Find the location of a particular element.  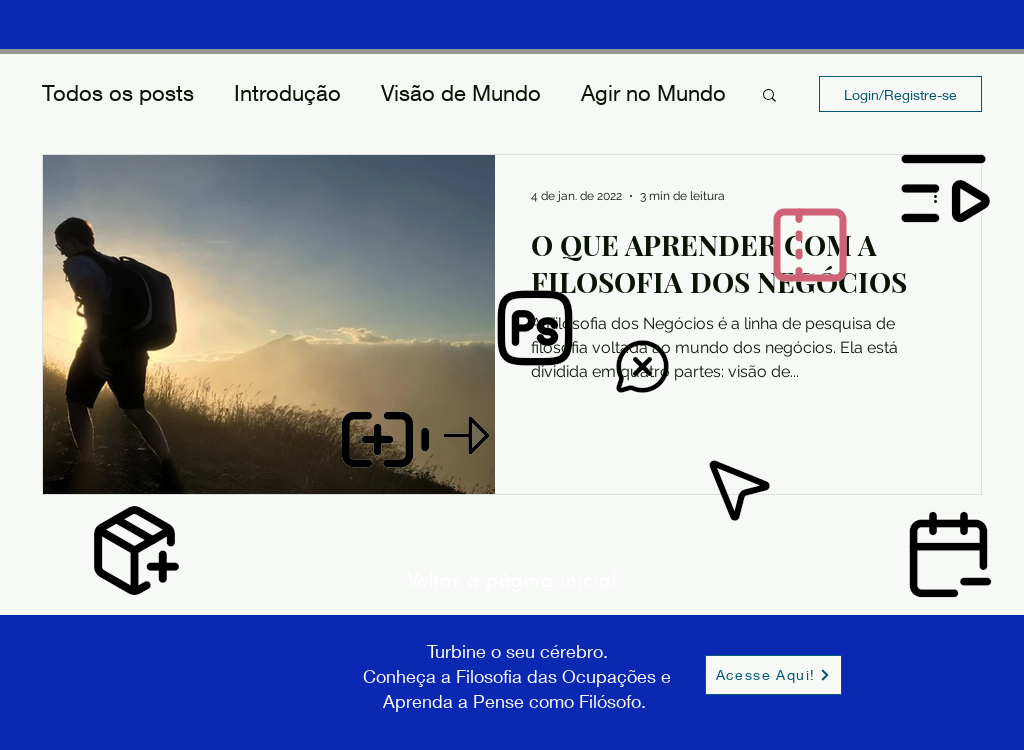

navigate to the next item or page is located at coordinates (466, 435).